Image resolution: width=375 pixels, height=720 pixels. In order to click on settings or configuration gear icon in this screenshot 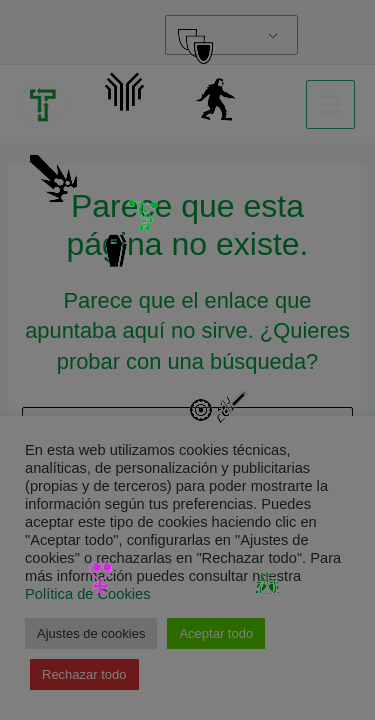, I will do `click(201, 410)`.